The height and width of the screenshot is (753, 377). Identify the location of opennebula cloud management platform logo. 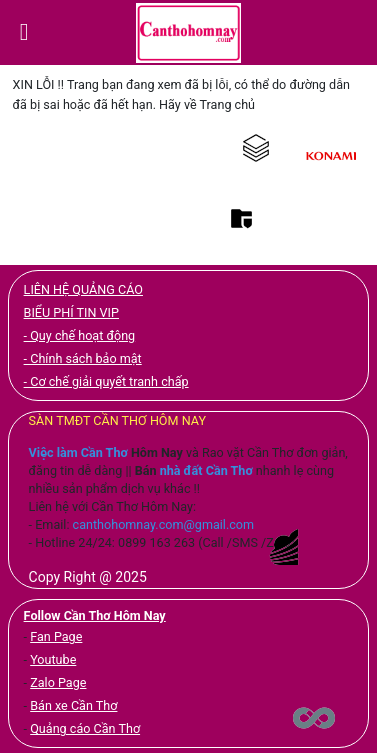
(284, 547).